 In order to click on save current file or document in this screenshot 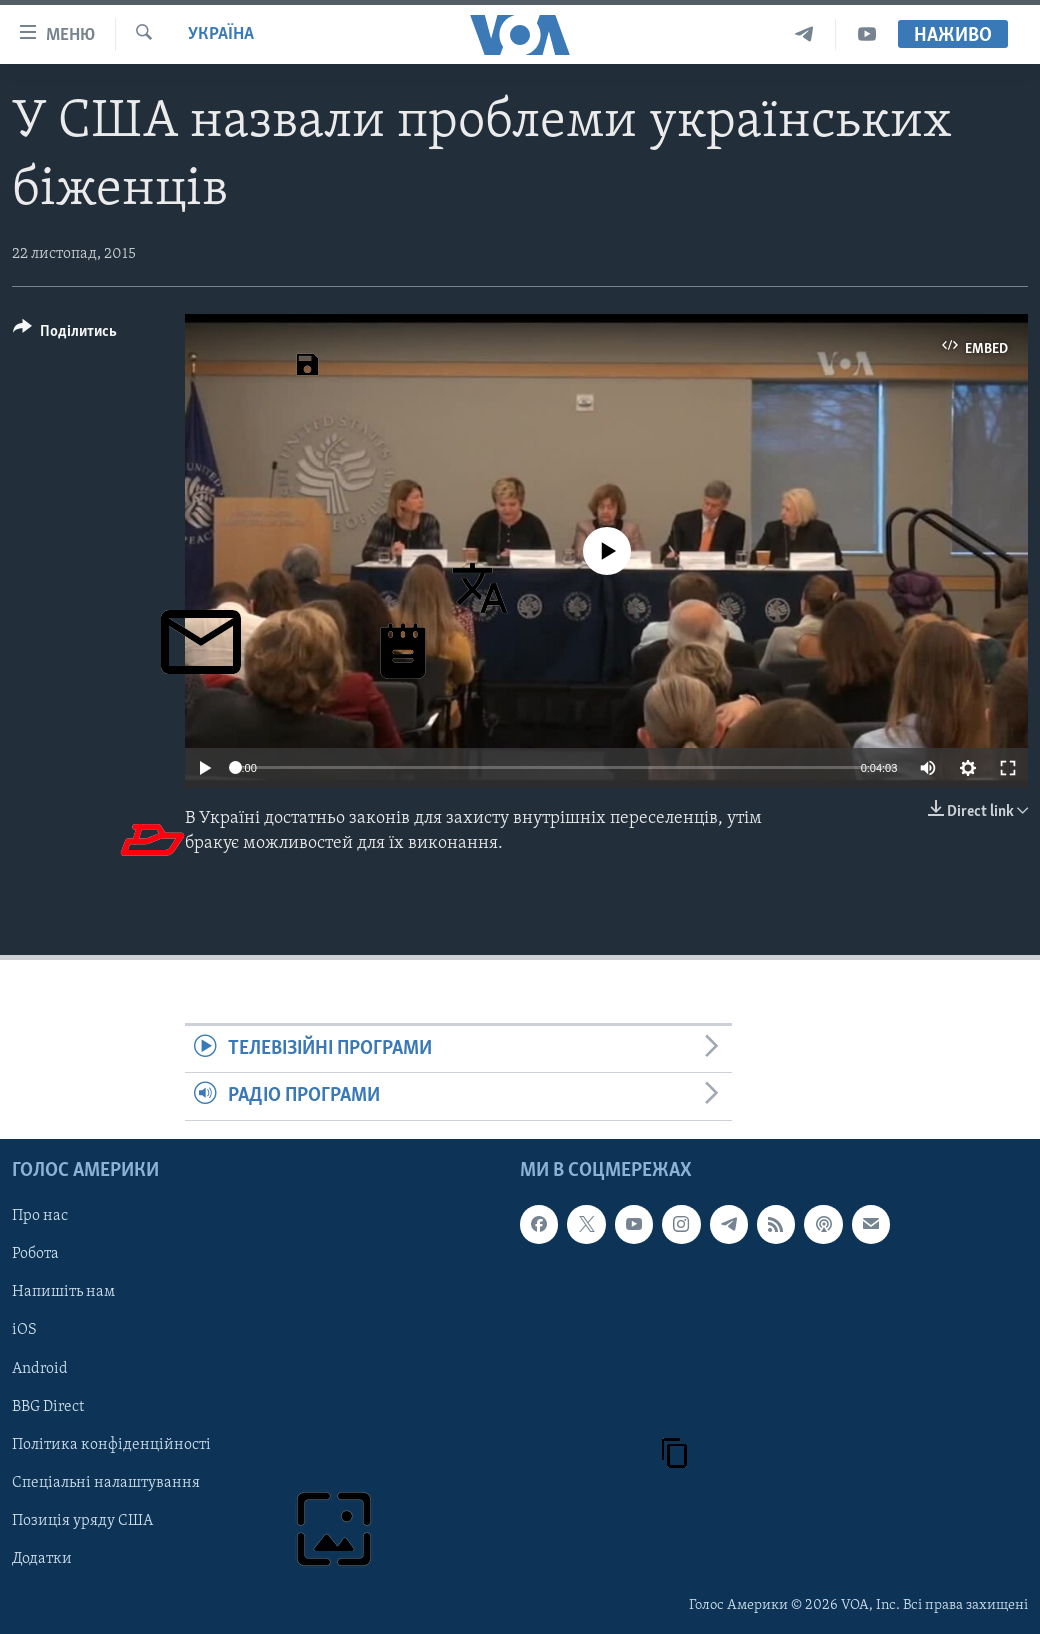, I will do `click(307, 364)`.